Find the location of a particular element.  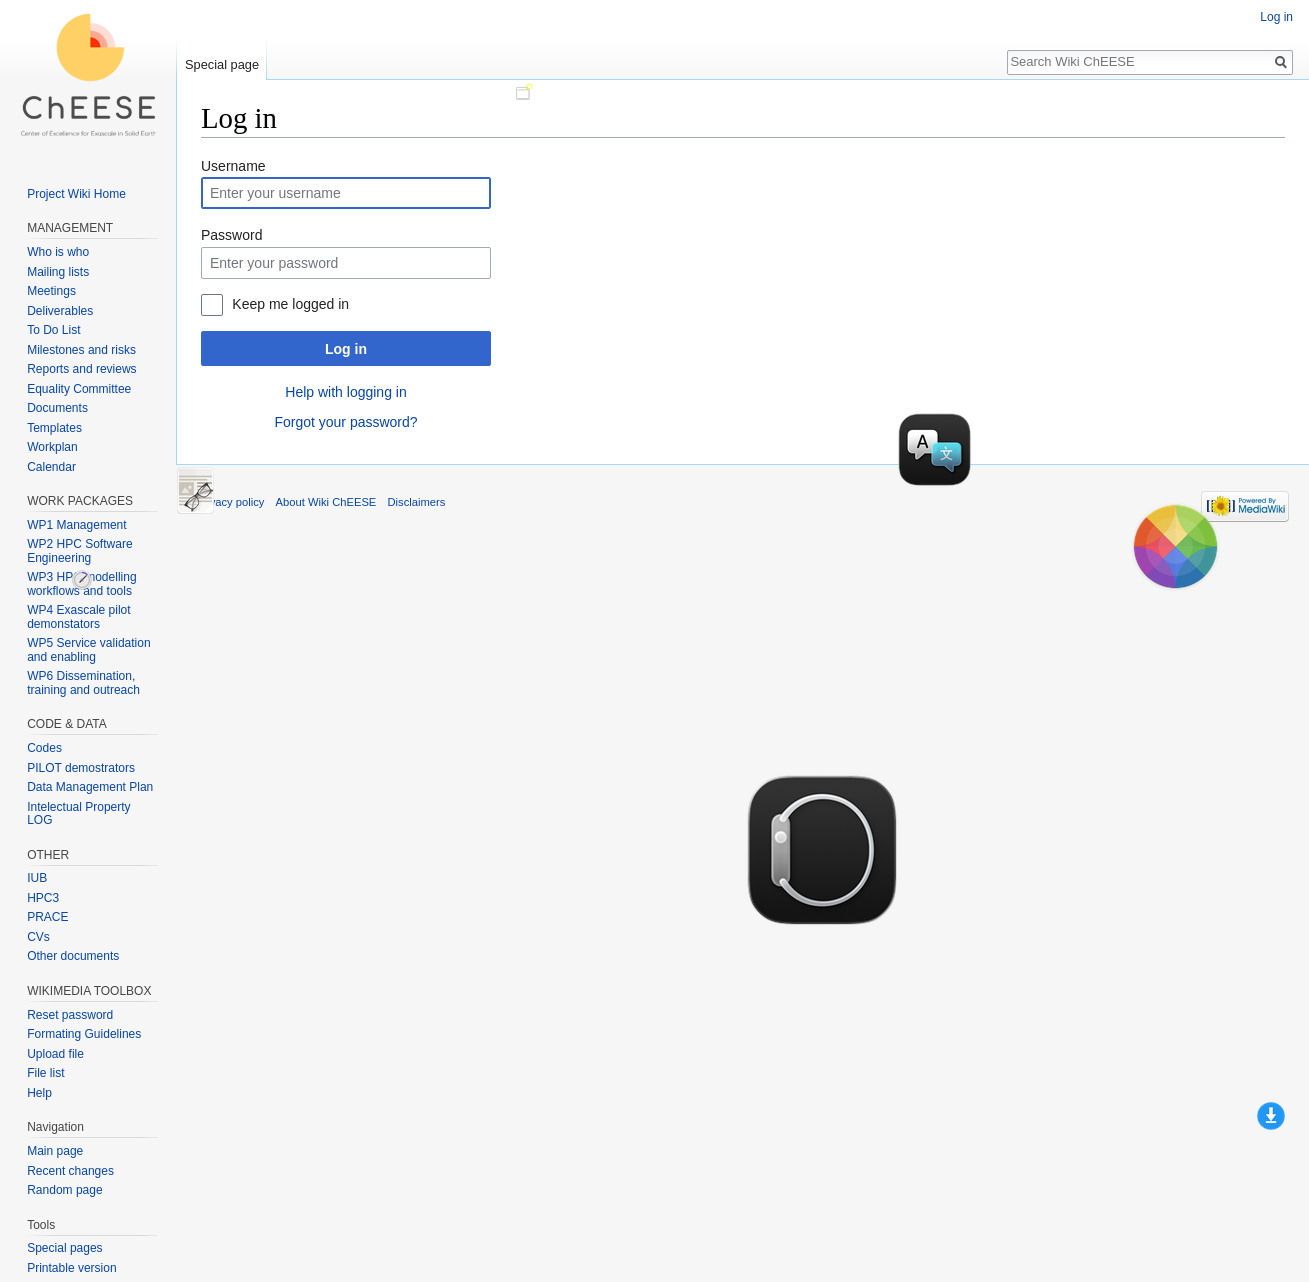

indicates a downloaded or downloading file is located at coordinates (1271, 1116).